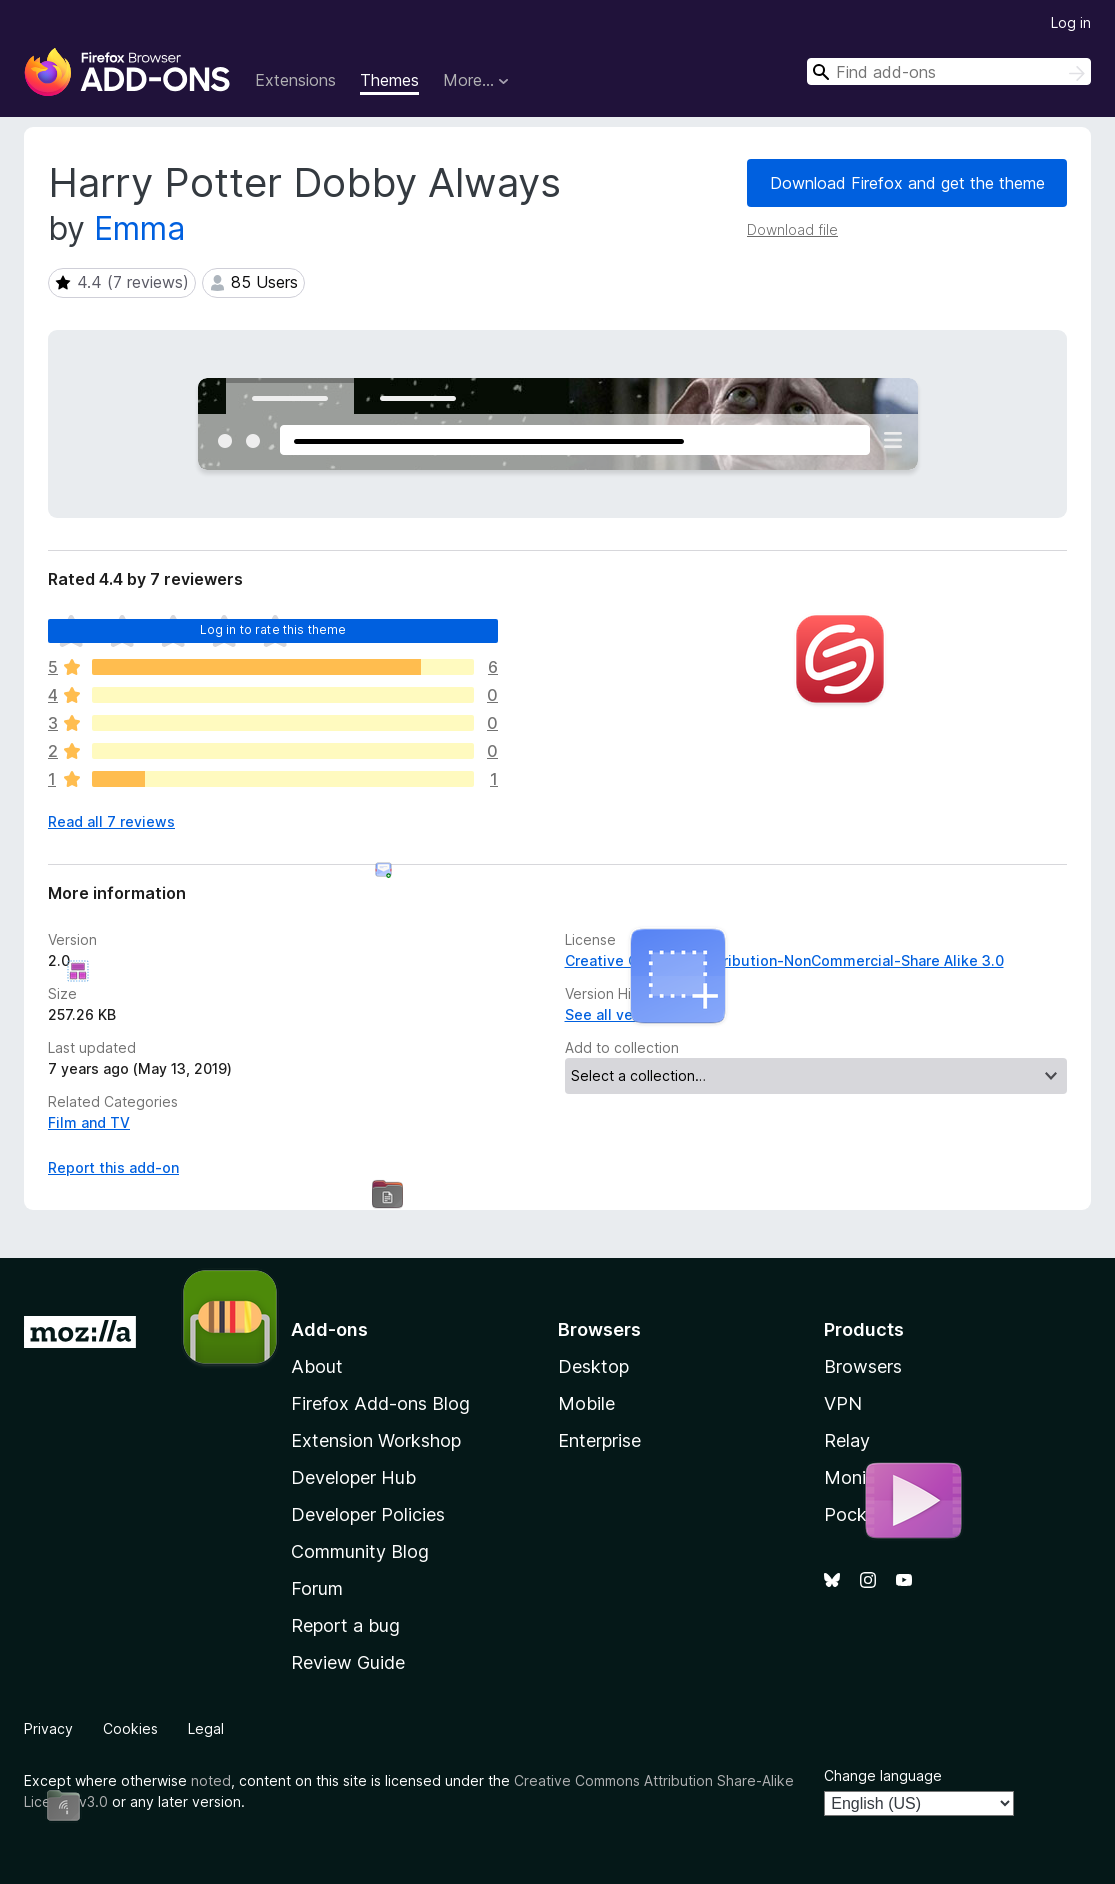 The height and width of the screenshot is (1884, 1115). Describe the element at coordinates (678, 976) in the screenshot. I see `open the screenshot tool` at that location.